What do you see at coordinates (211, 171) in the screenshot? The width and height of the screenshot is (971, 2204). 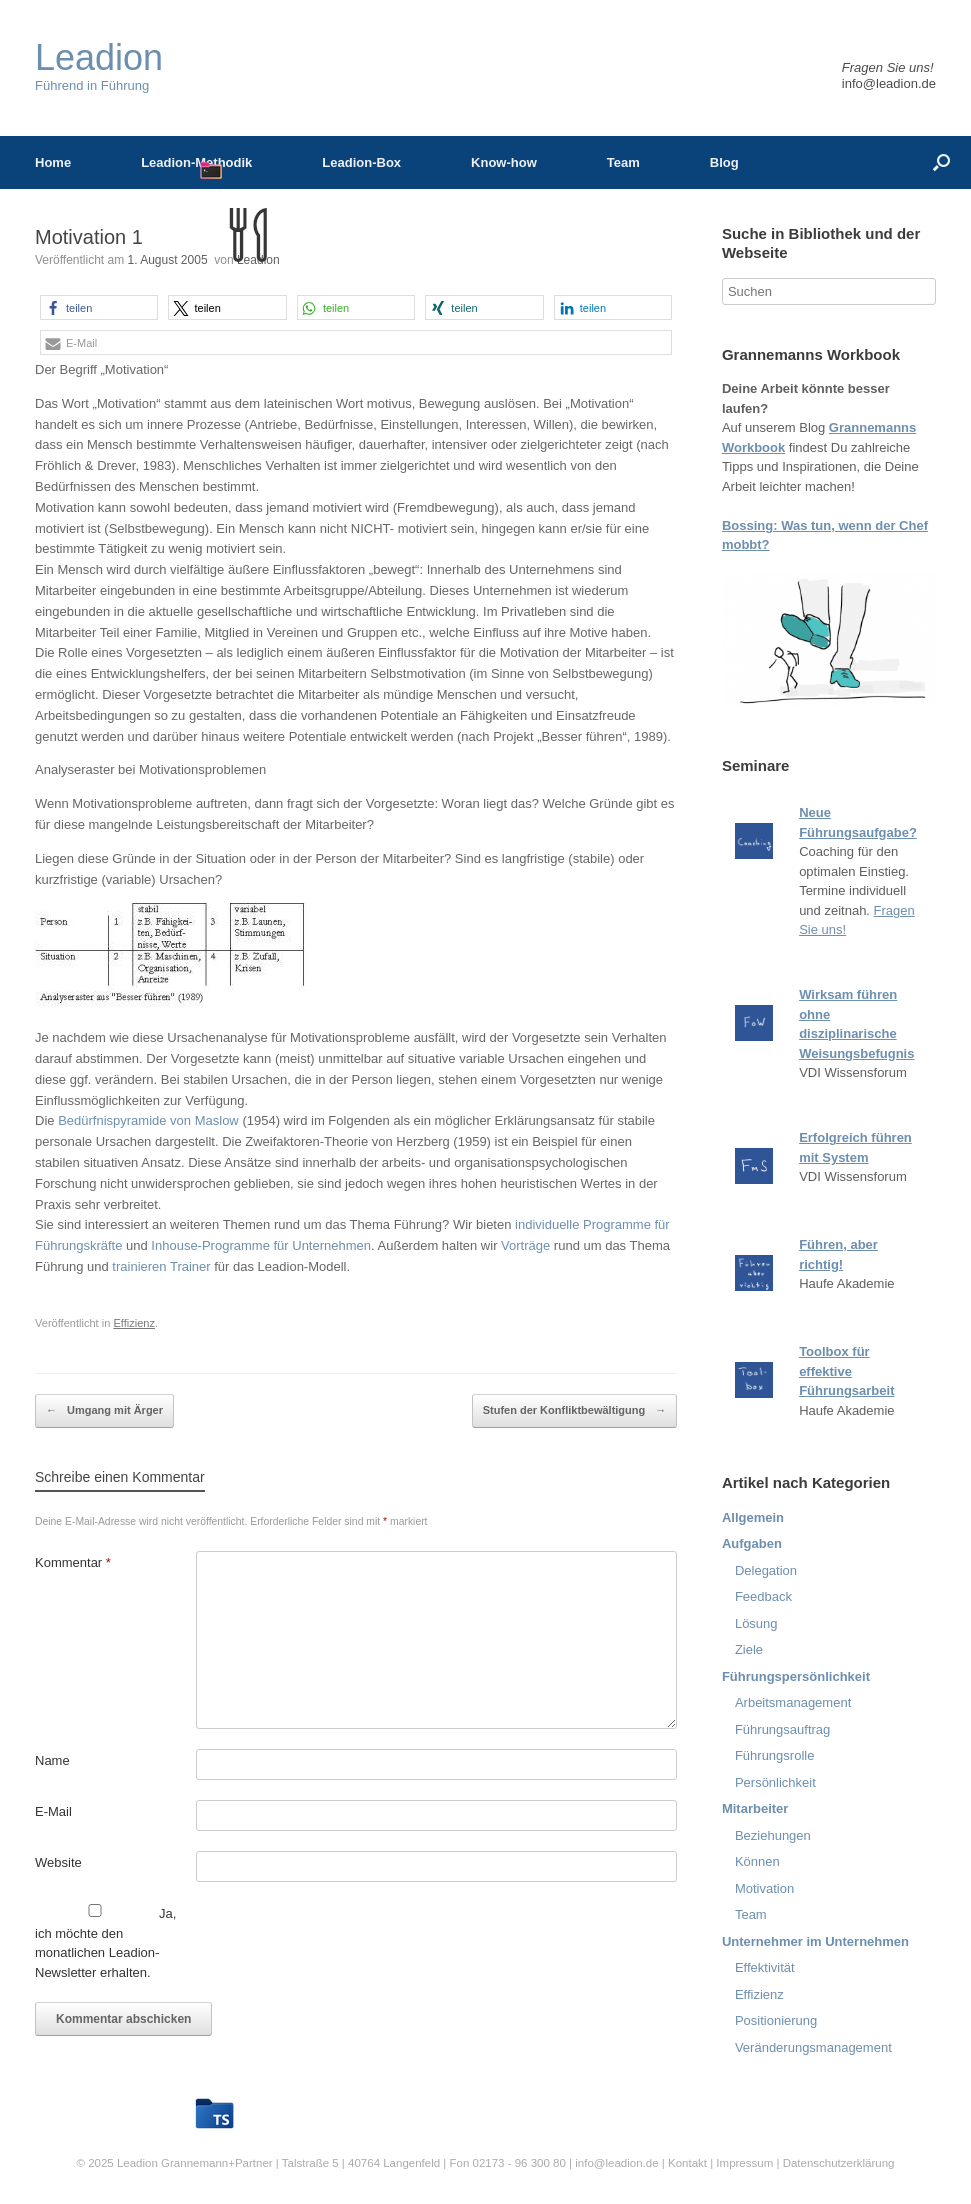 I see `open hyper terminal project folder` at bounding box center [211, 171].